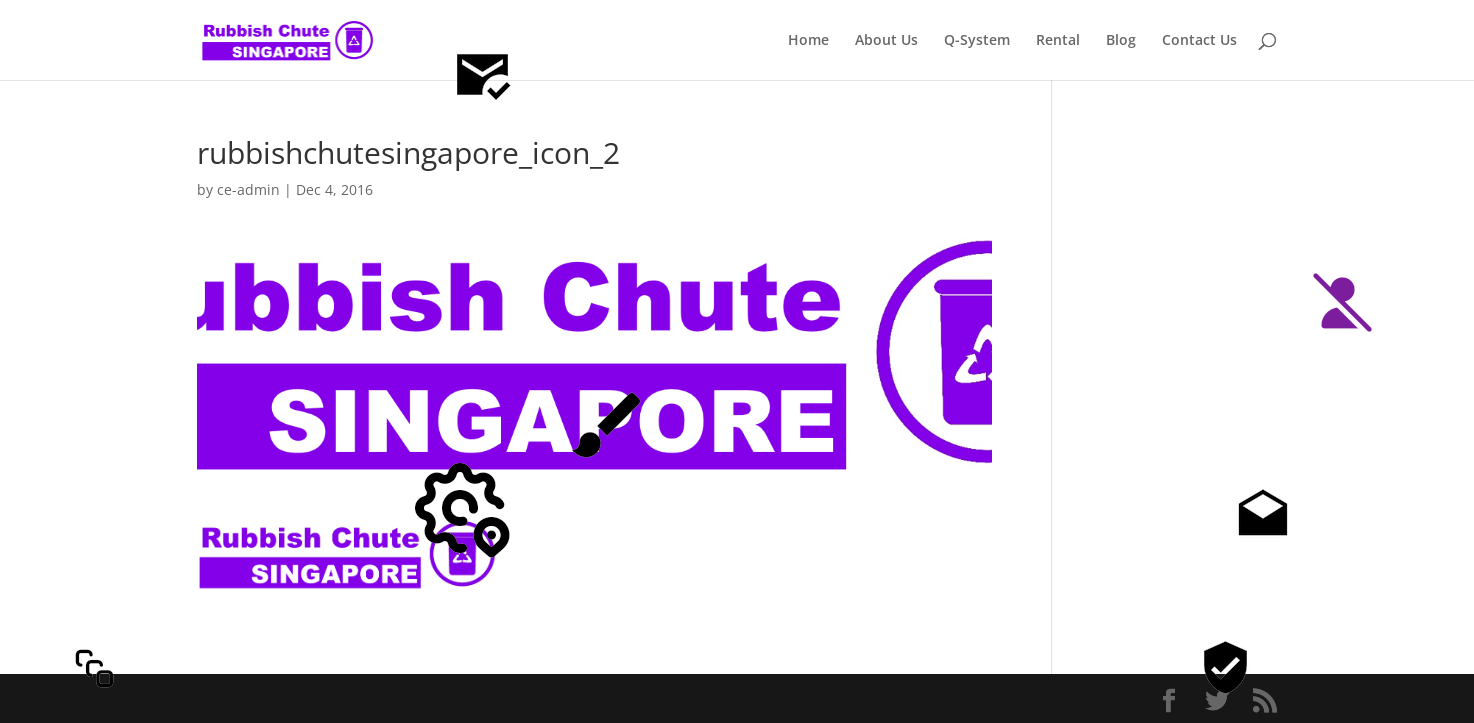  I want to click on access drawing or painting tools, so click(608, 425).